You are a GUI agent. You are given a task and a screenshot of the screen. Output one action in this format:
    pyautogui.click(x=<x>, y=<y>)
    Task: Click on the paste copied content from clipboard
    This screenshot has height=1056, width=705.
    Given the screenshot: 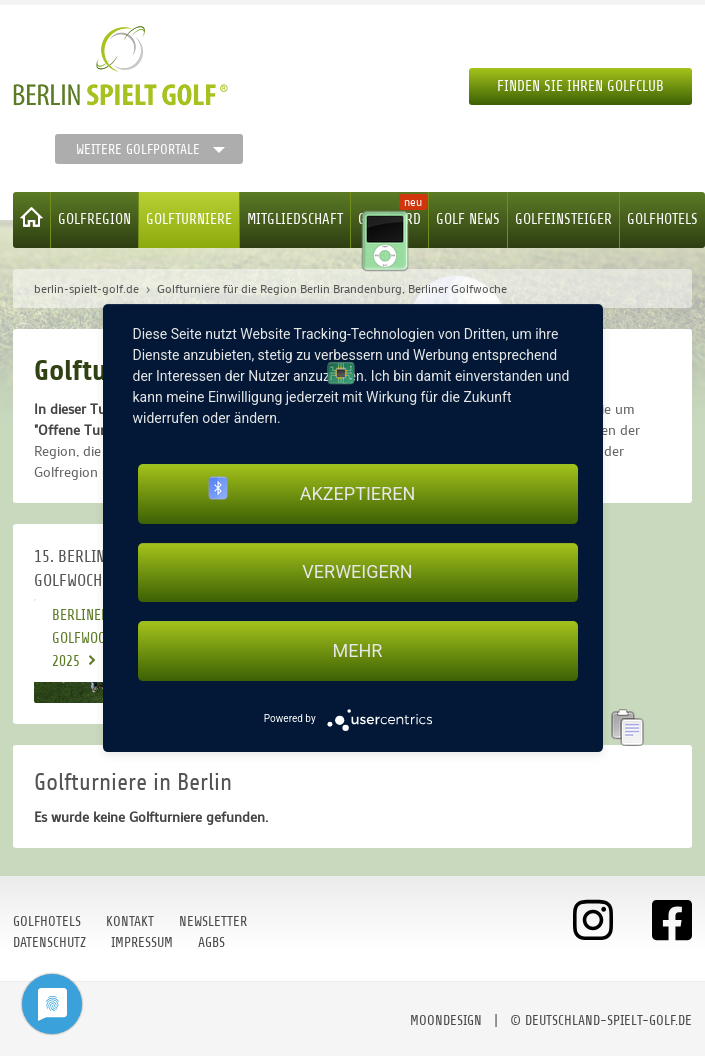 What is the action you would take?
    pyautogui.click(x=627, y=727)
    